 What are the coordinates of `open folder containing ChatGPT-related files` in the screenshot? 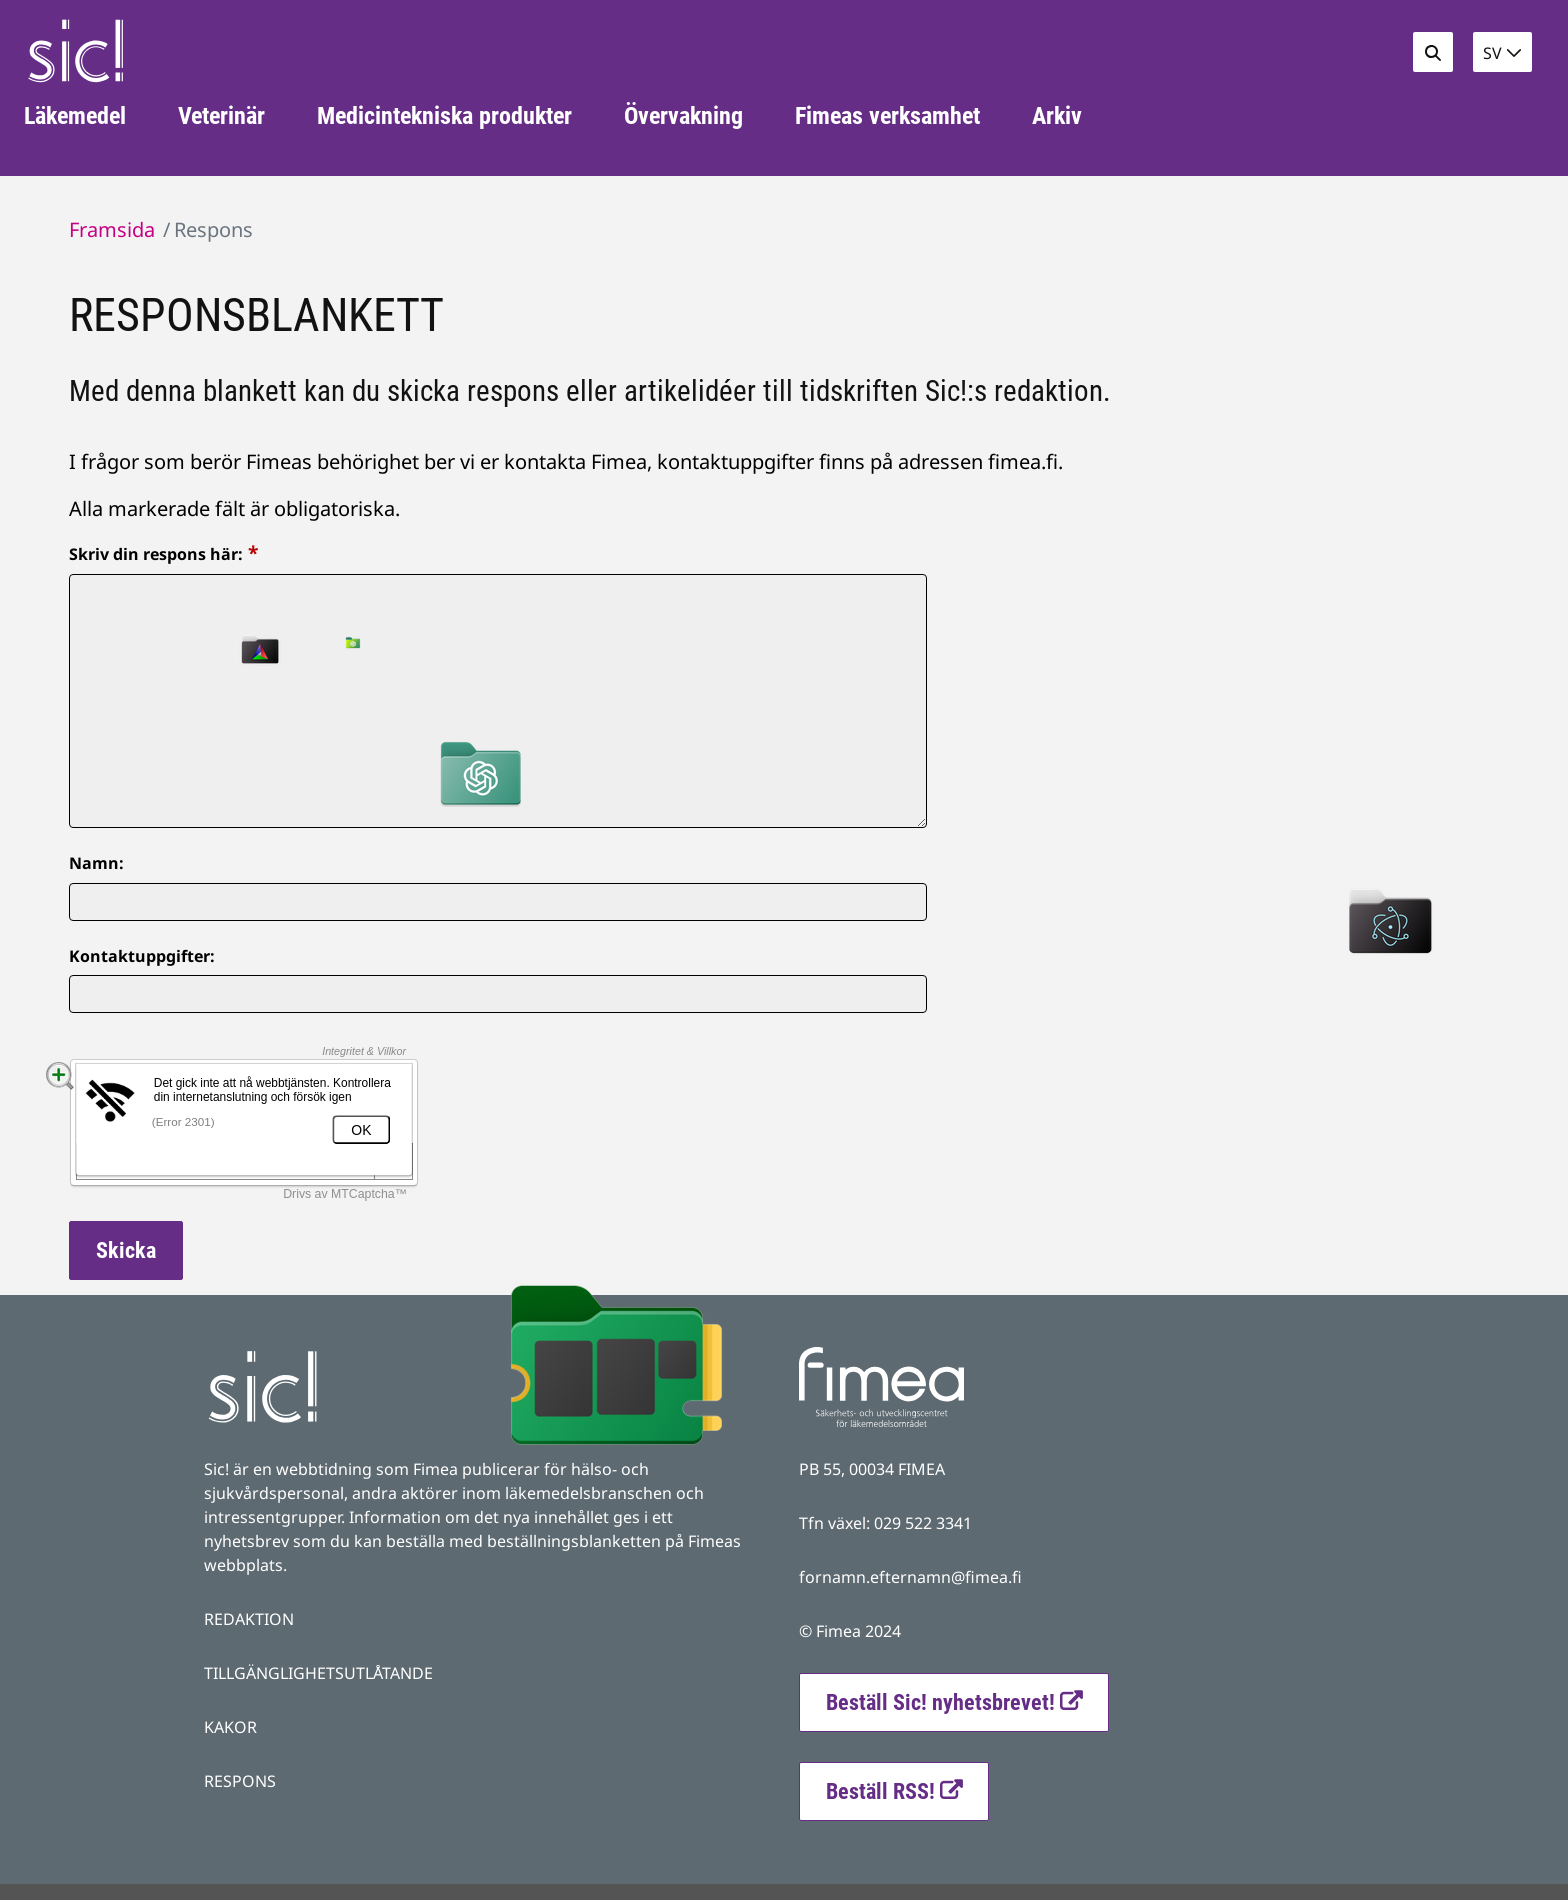 It's located at (480, 775).